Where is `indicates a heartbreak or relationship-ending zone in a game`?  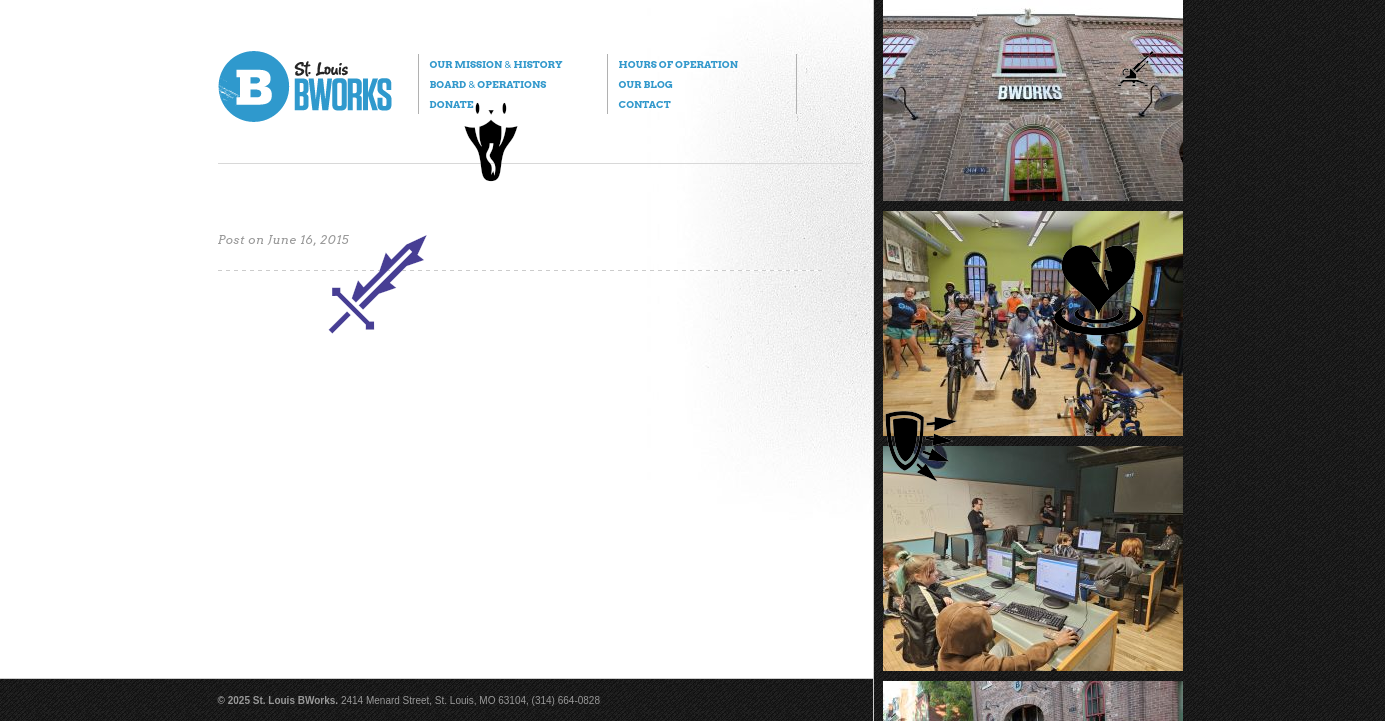 indicates a heartbreak or relationship-ending zone in a game is located at coordinates (1099, 290).